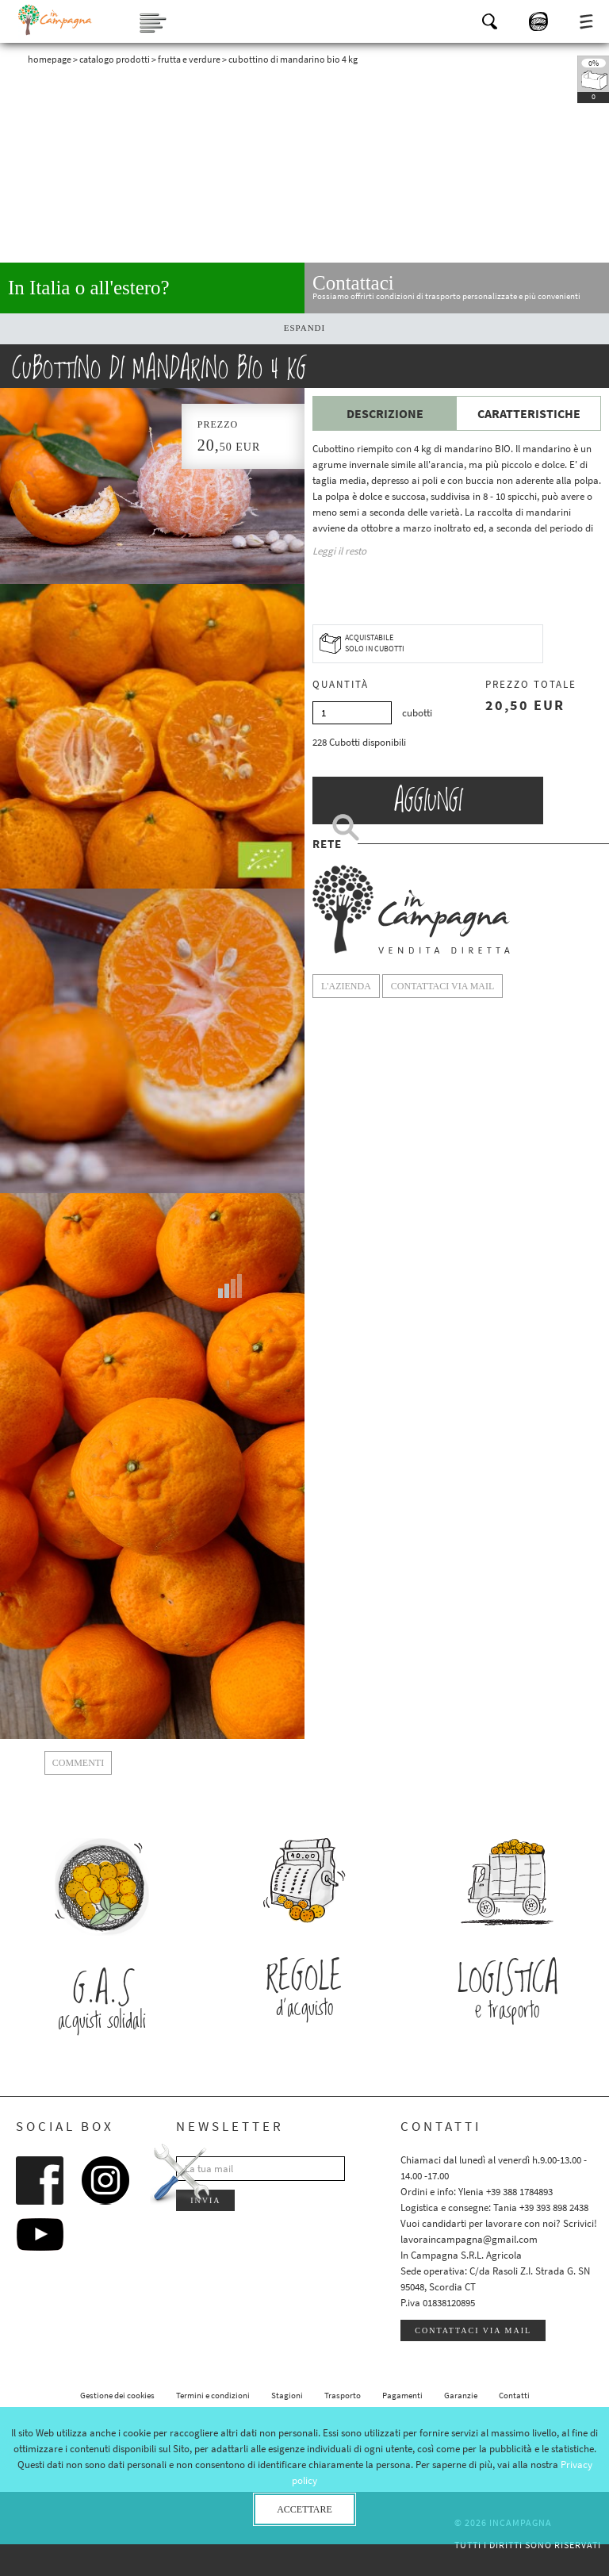 The image size is (609, 2576). I want to click on align text to the left margin, so click(153, 23).